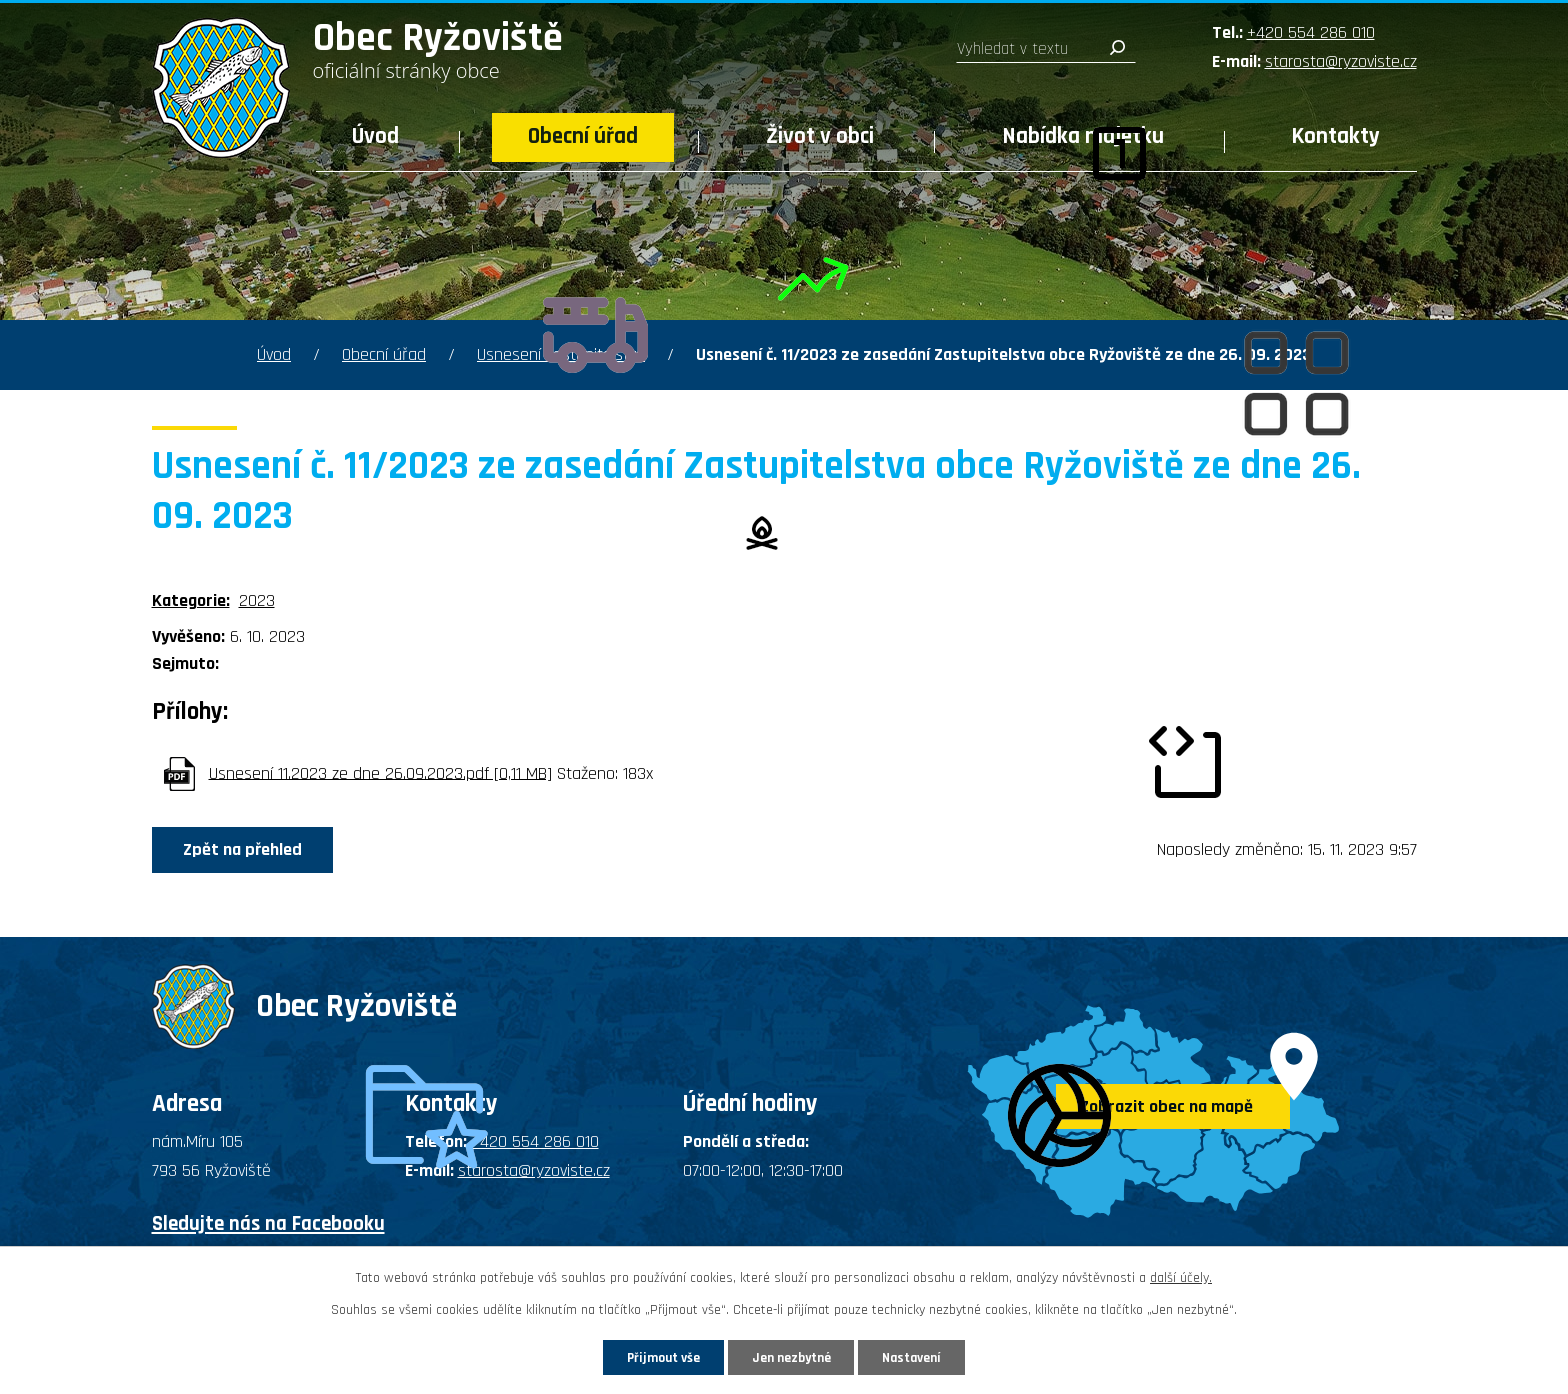  What do you see at coordinates (813, 278) in the screenshot?
I see `view trending or popular content` at bounding box center [813, 278].